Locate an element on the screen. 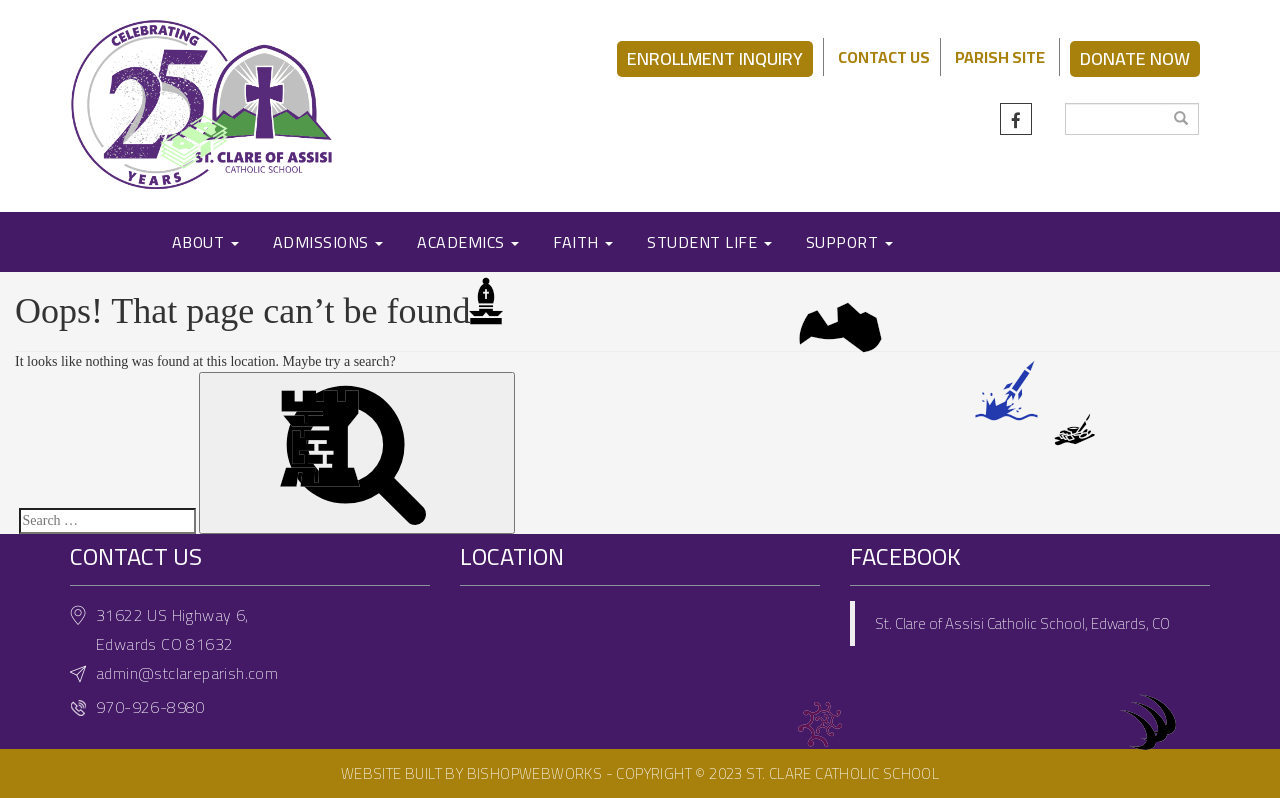 Image resolution: width=1280 pixels, height=798 pixels. view your wallet or account balance is located at coordinates (194, 142).